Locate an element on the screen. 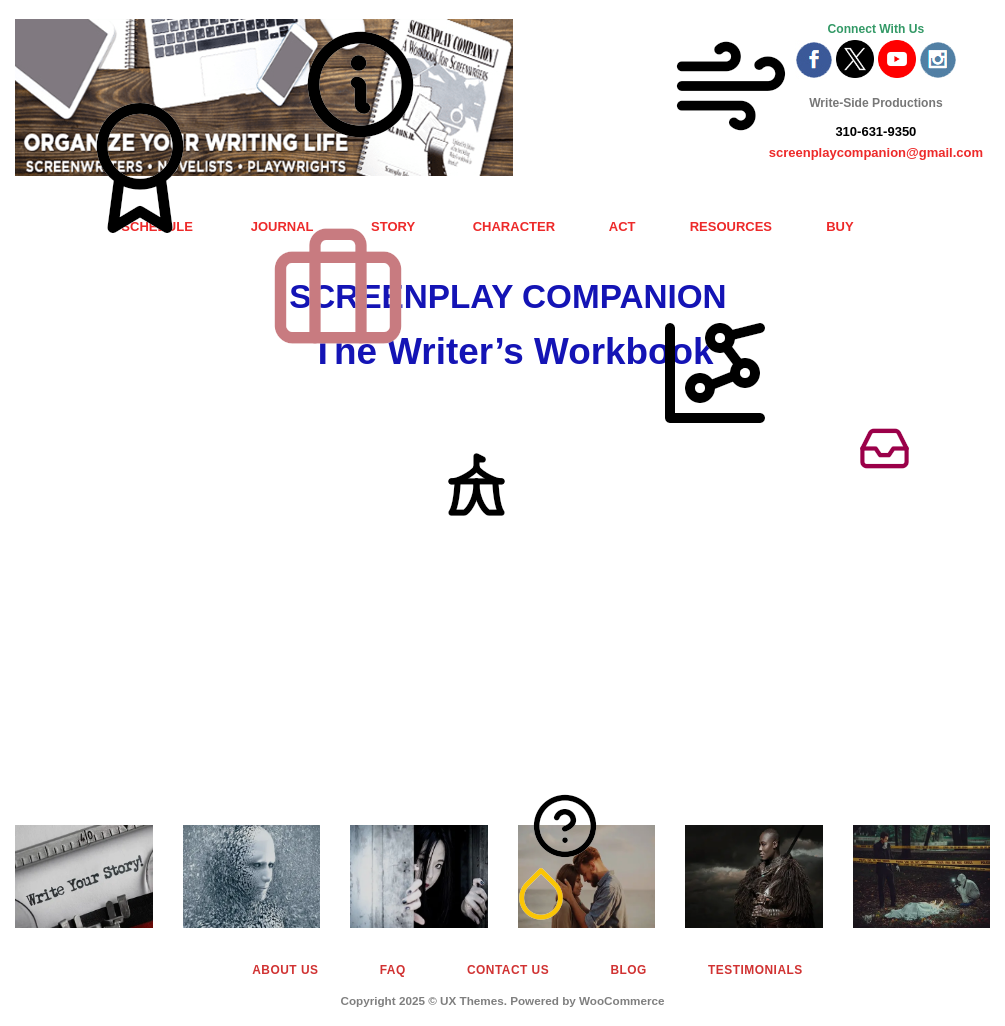  view achievements or awards is located at coordinates (140, 168).